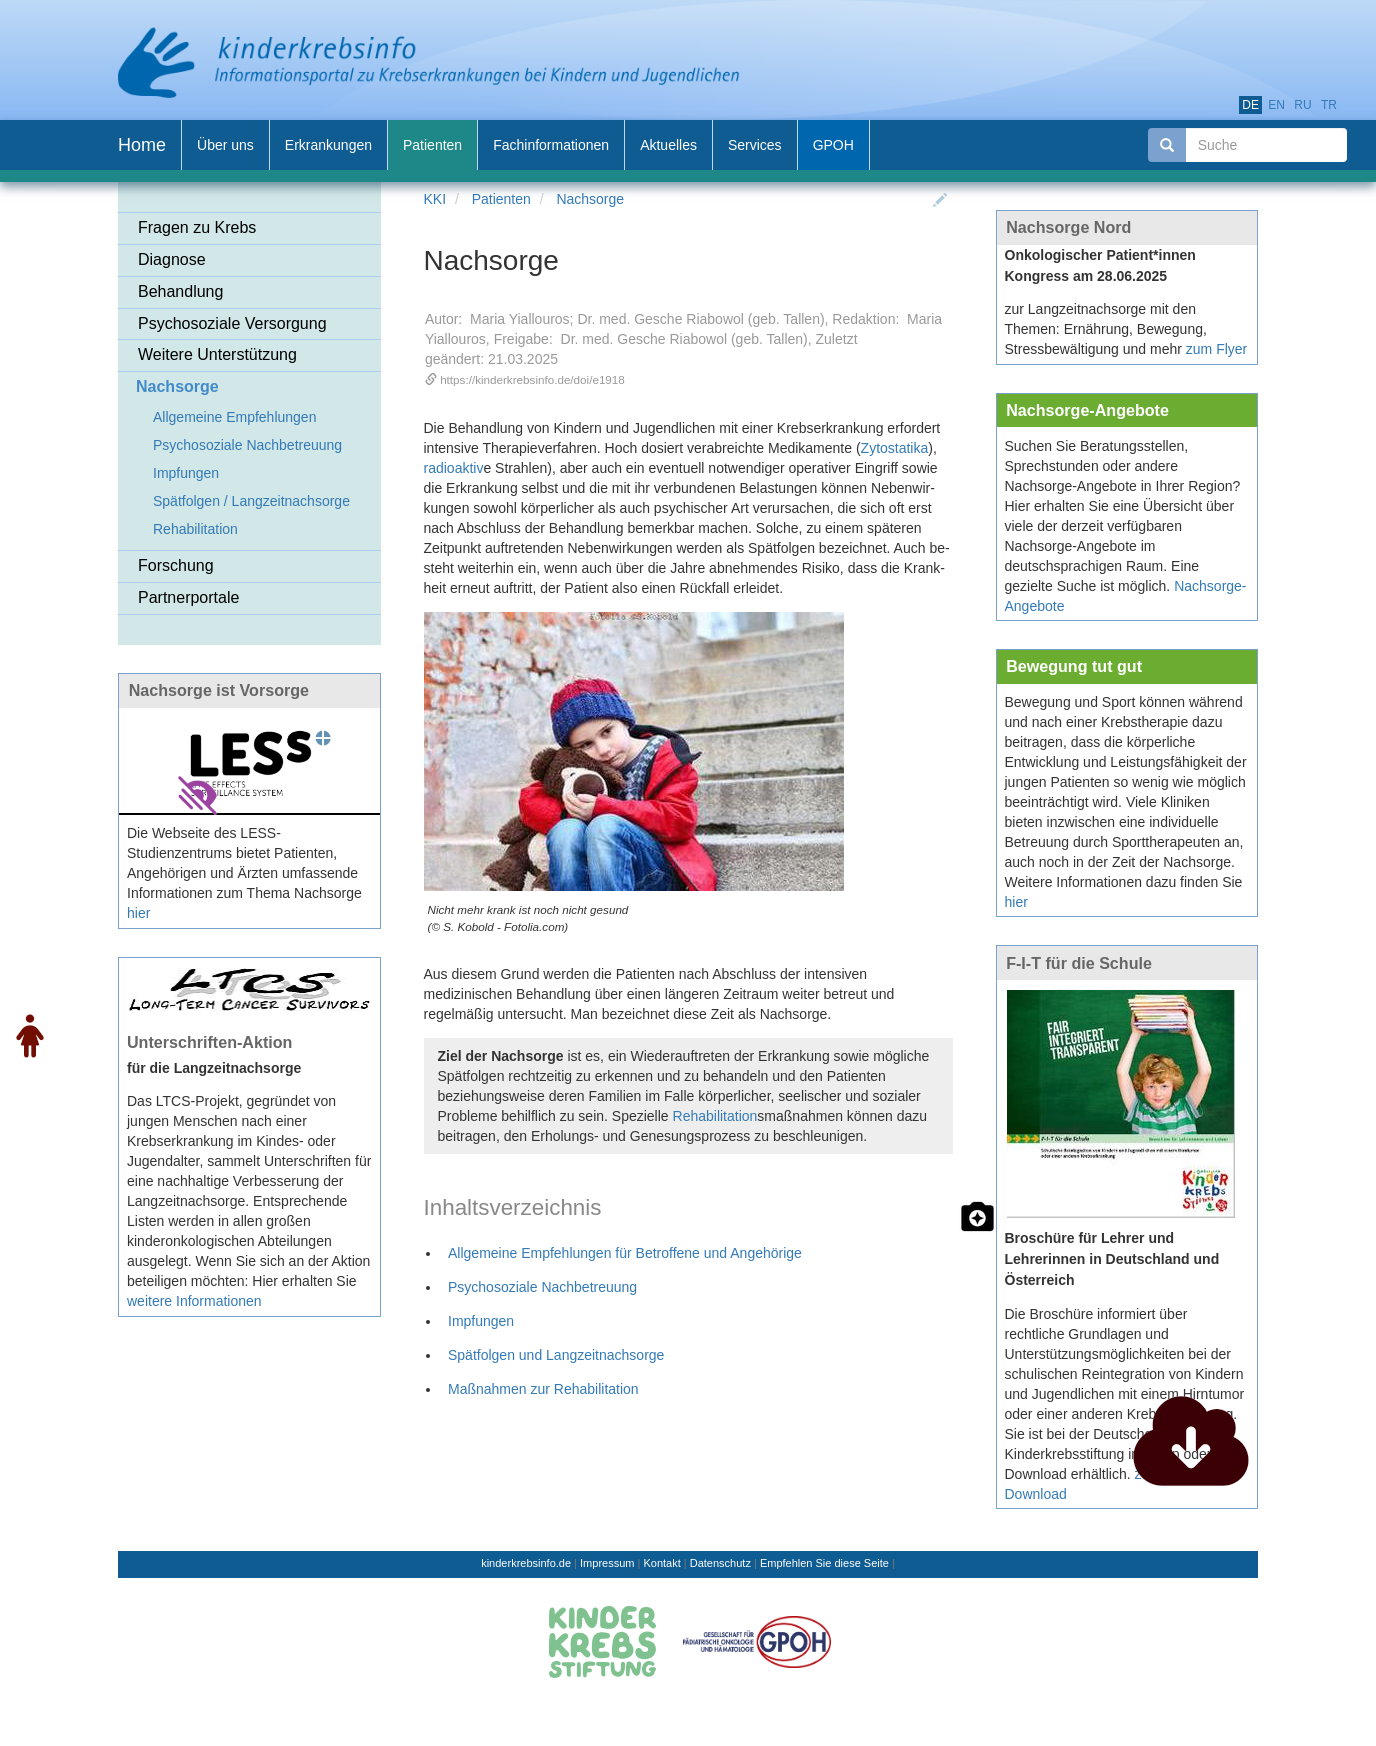 The width and height of the screenshot is (1376, 1746). I want to click on enhance or improve photo quality, so click(977, 1216).